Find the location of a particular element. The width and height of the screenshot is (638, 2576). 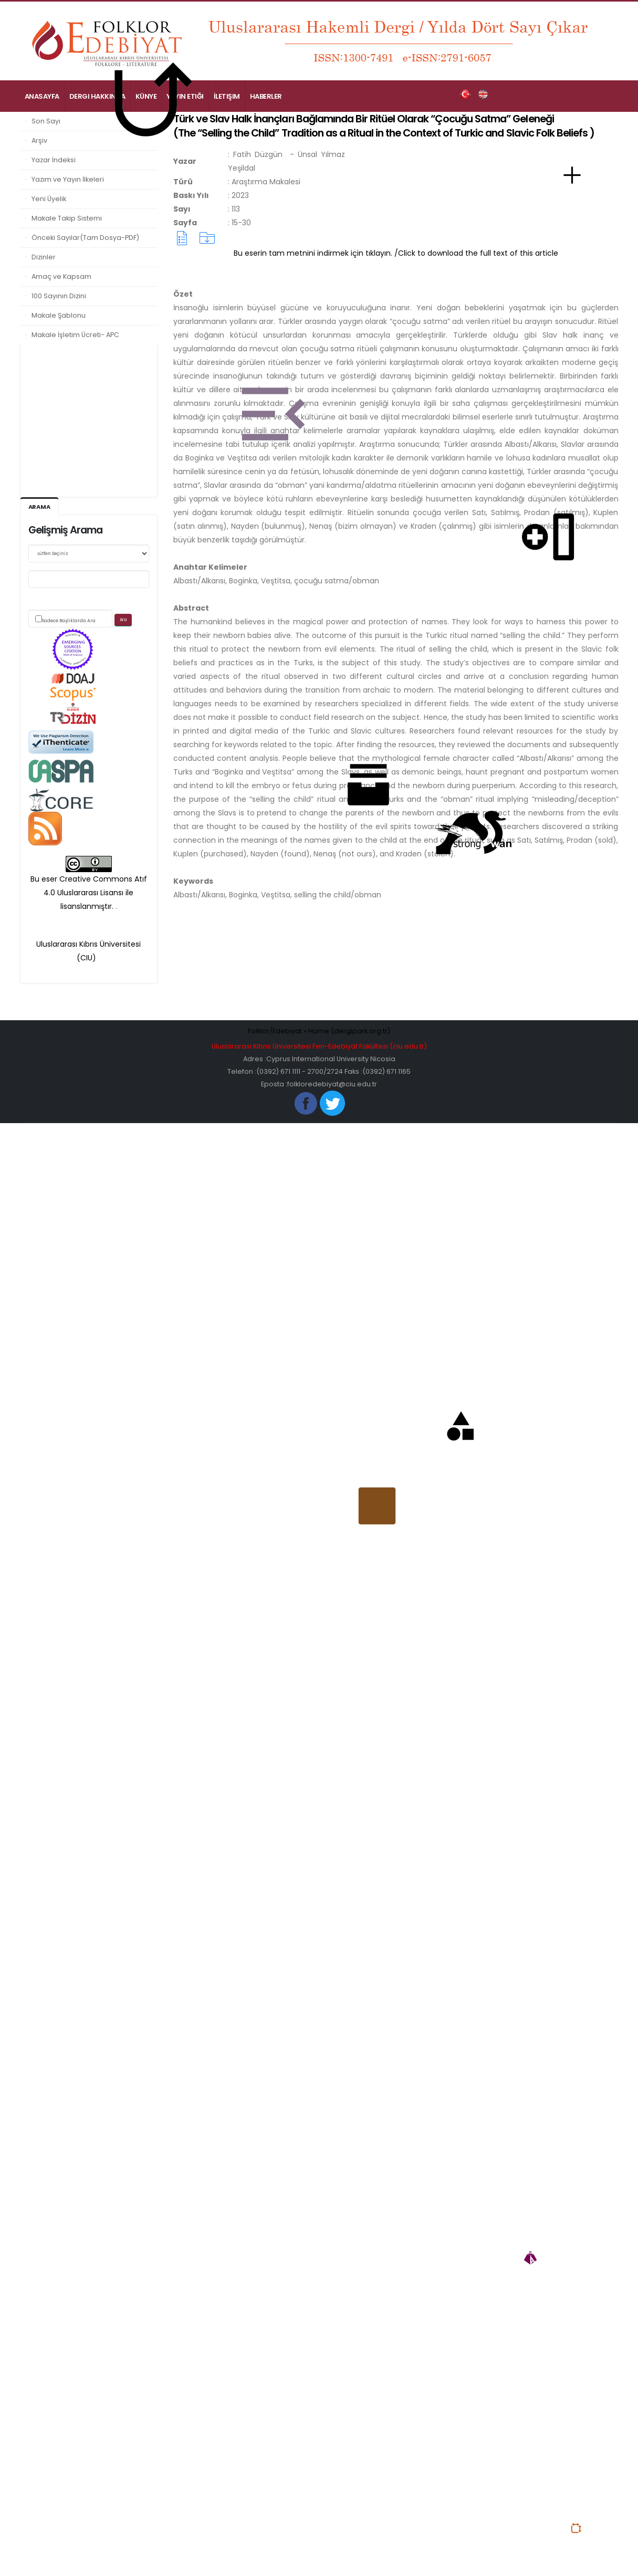

adjust custom dimensions or size is located at coordinates (576, 2528).